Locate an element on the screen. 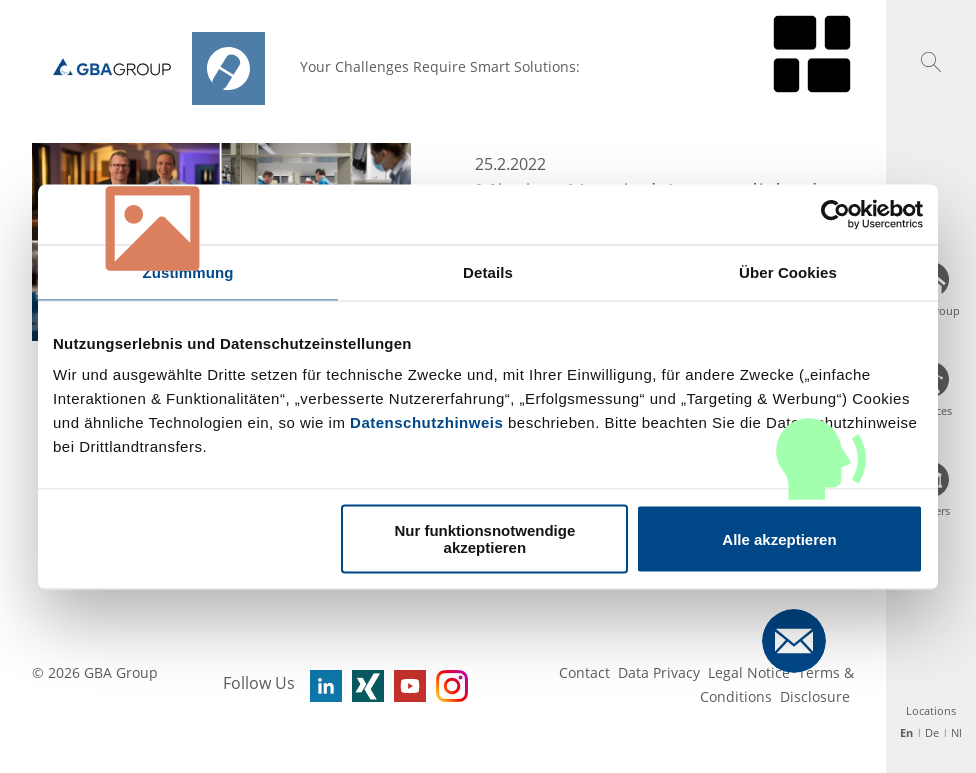 This screenshot has width=976, height=773. access the dashboard or control panel is located at coordinates (812, 54).